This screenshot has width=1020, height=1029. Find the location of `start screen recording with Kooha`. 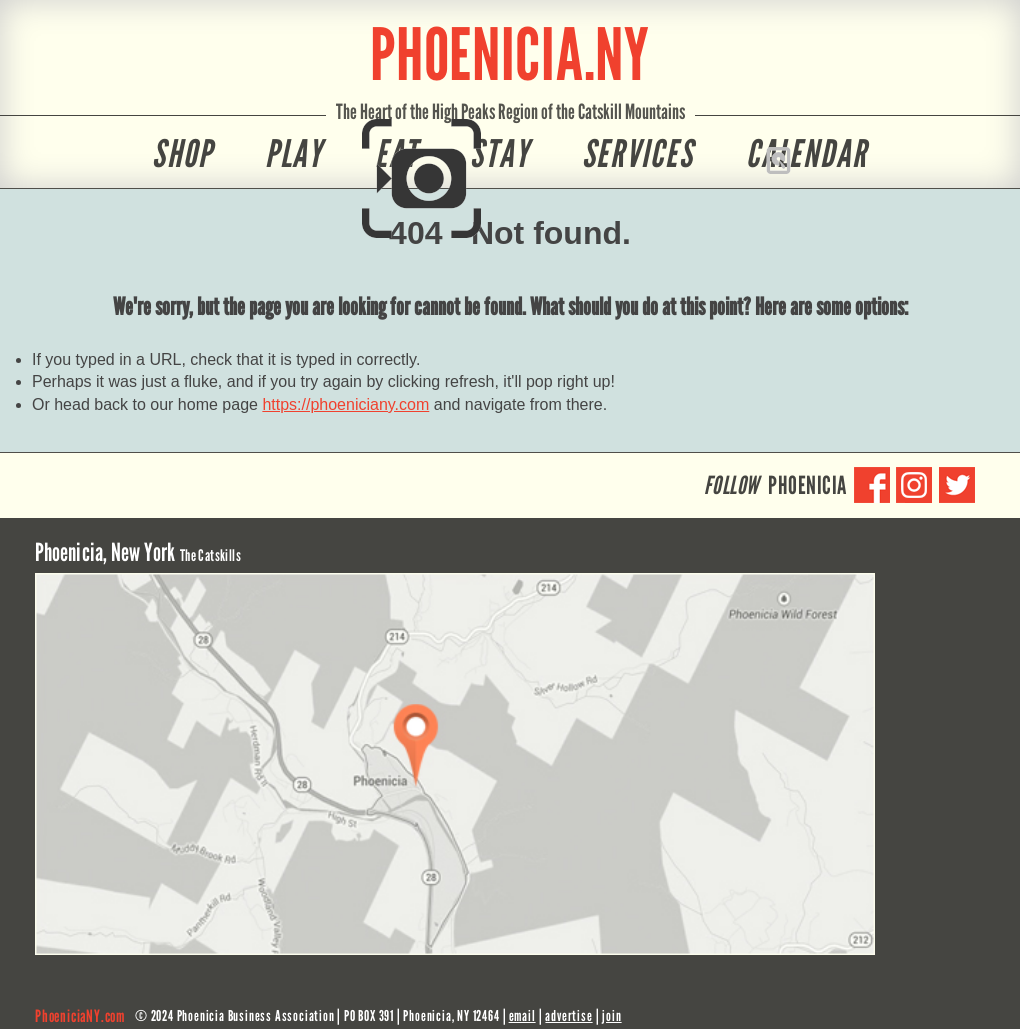

start screen recording with Kooha is located at coordinates (421, 178).